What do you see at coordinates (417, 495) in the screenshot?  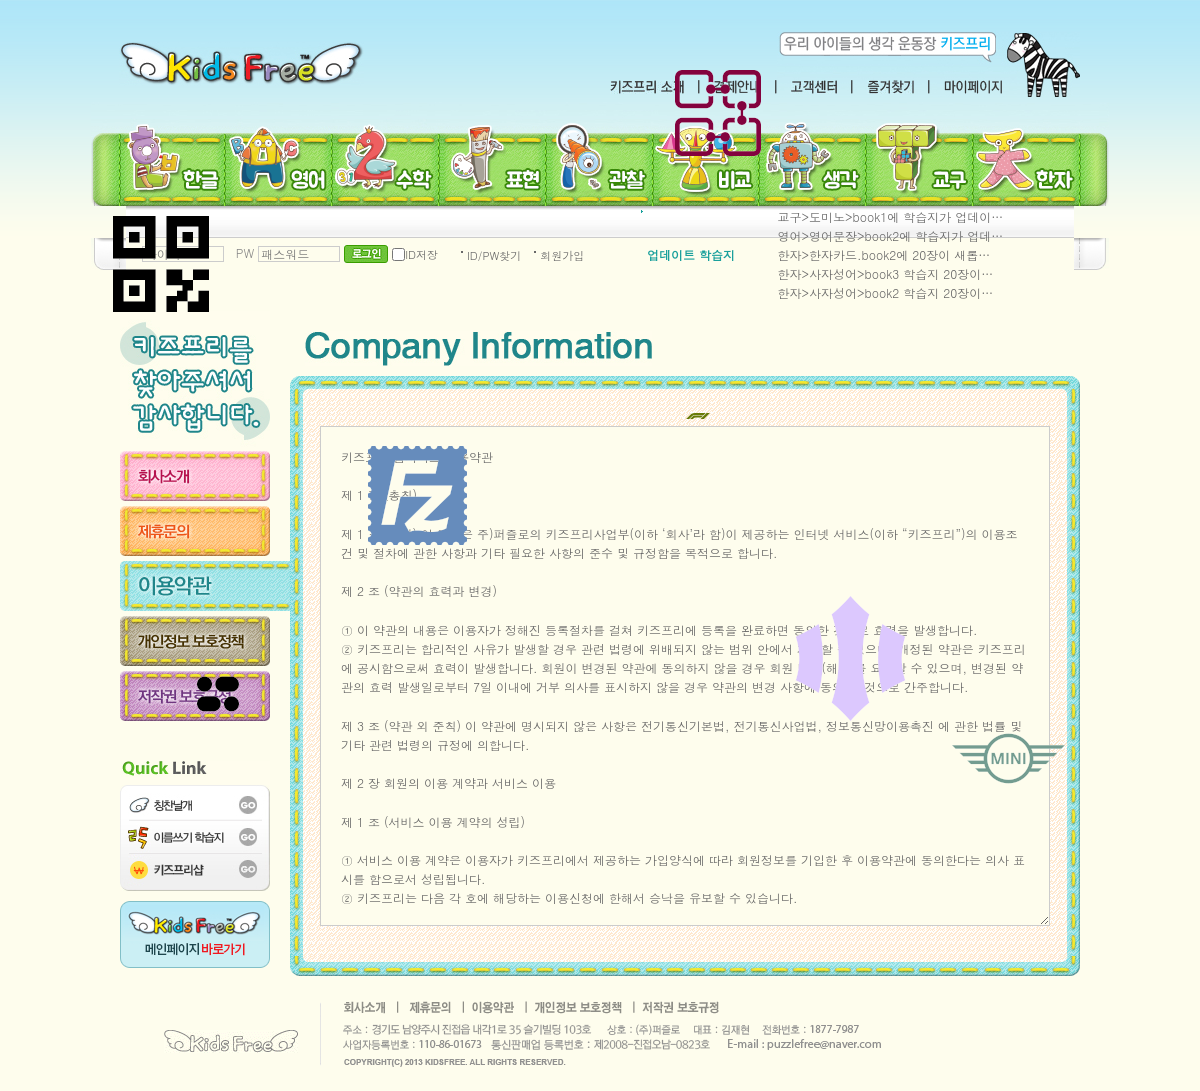 I see `open FileZilla FTP client` at bounding box center [417, 495].